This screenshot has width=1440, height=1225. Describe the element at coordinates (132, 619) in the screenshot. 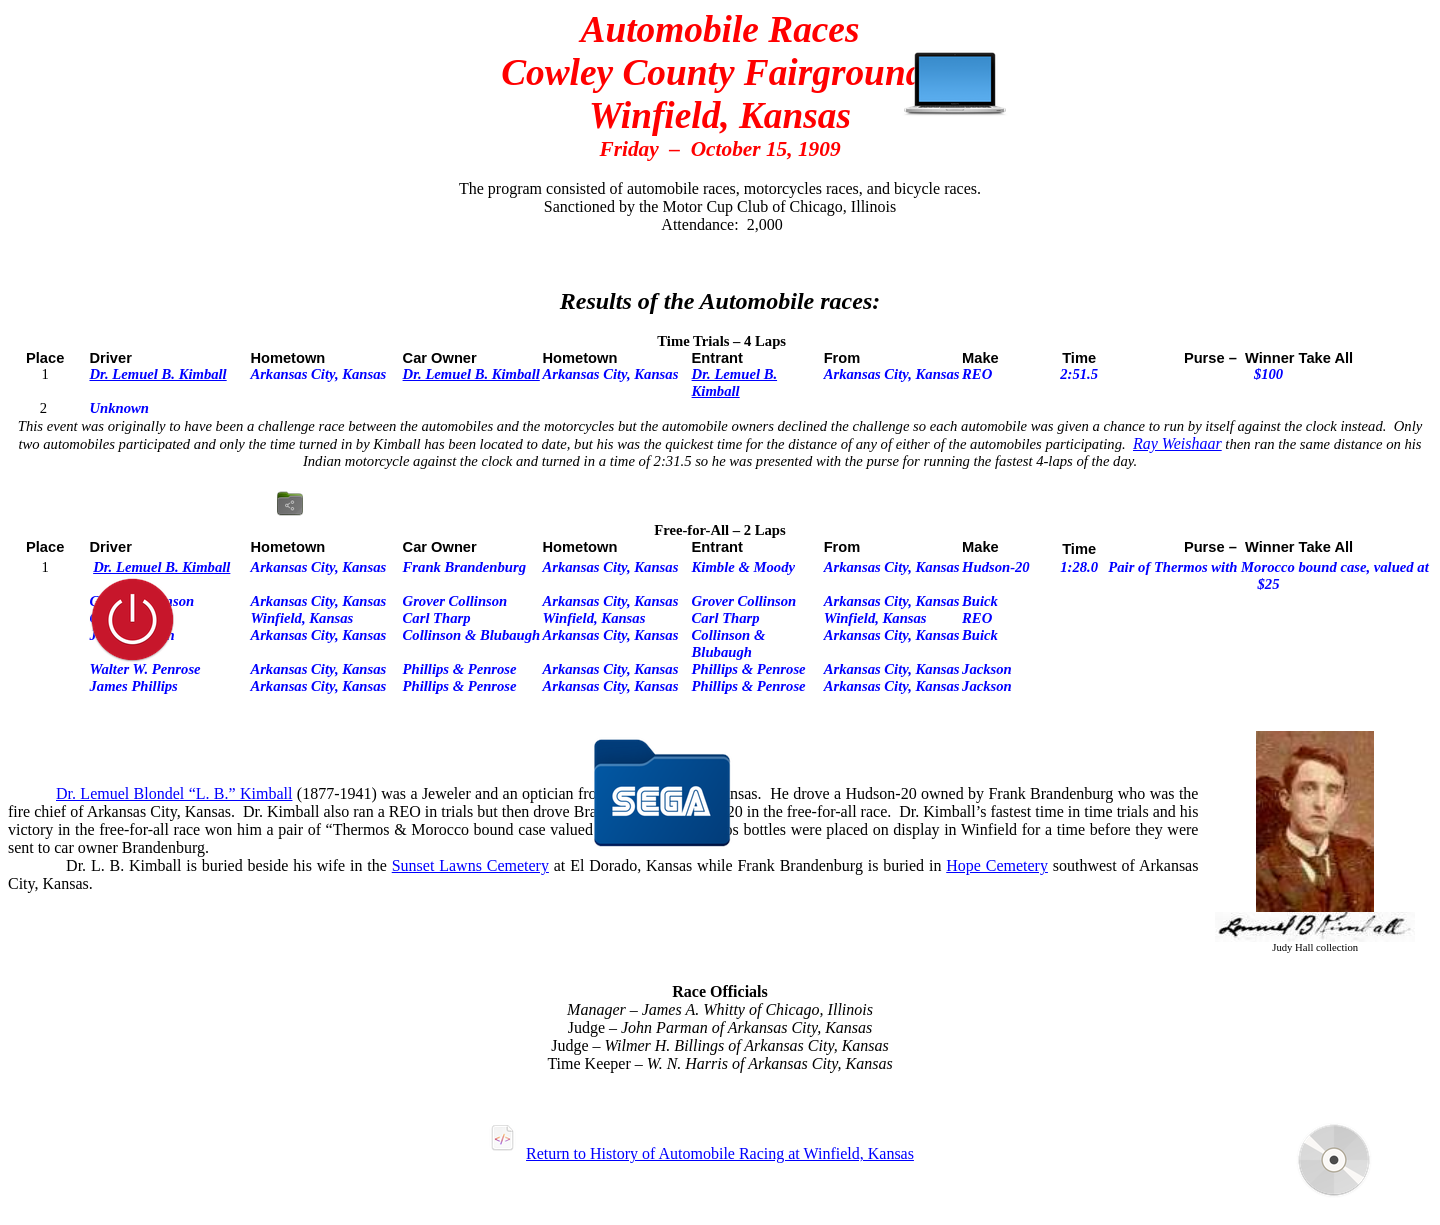

I see `shut down the system` at that location.